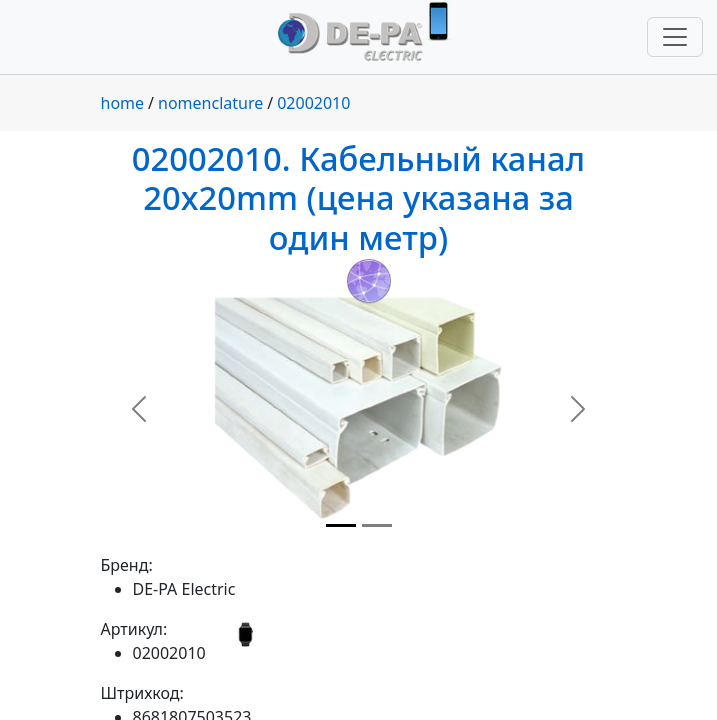 Image resolution: width=717 pixels, height=720 pixels. Describe the element at coordinates (438, 21) in the screenshot. I see `manage connected iPhone 5c device` at that location.